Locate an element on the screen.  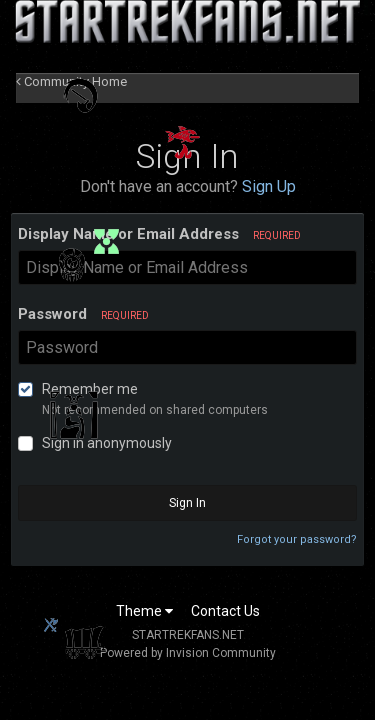
perform a melee attack action is located at coordinates (80, 95).